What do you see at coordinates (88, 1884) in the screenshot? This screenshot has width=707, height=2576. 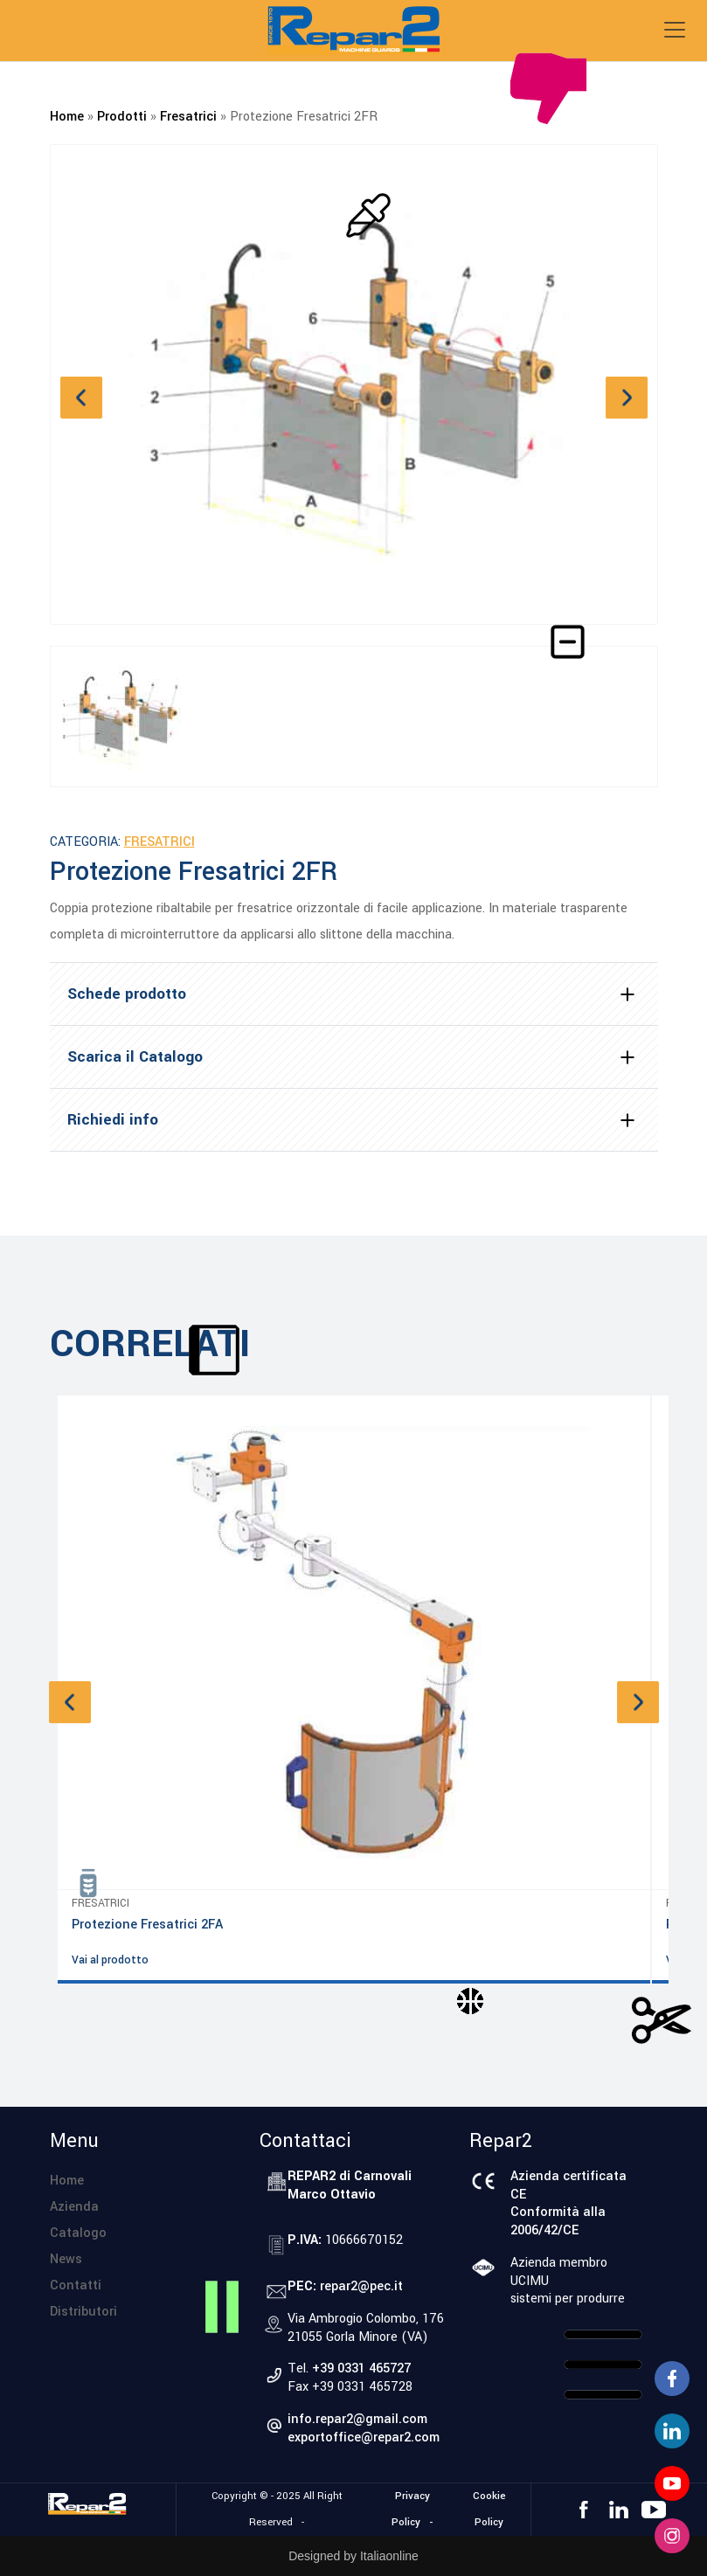 I see `view stored grain or wheat inventory` at bounding box center [88, 1884].